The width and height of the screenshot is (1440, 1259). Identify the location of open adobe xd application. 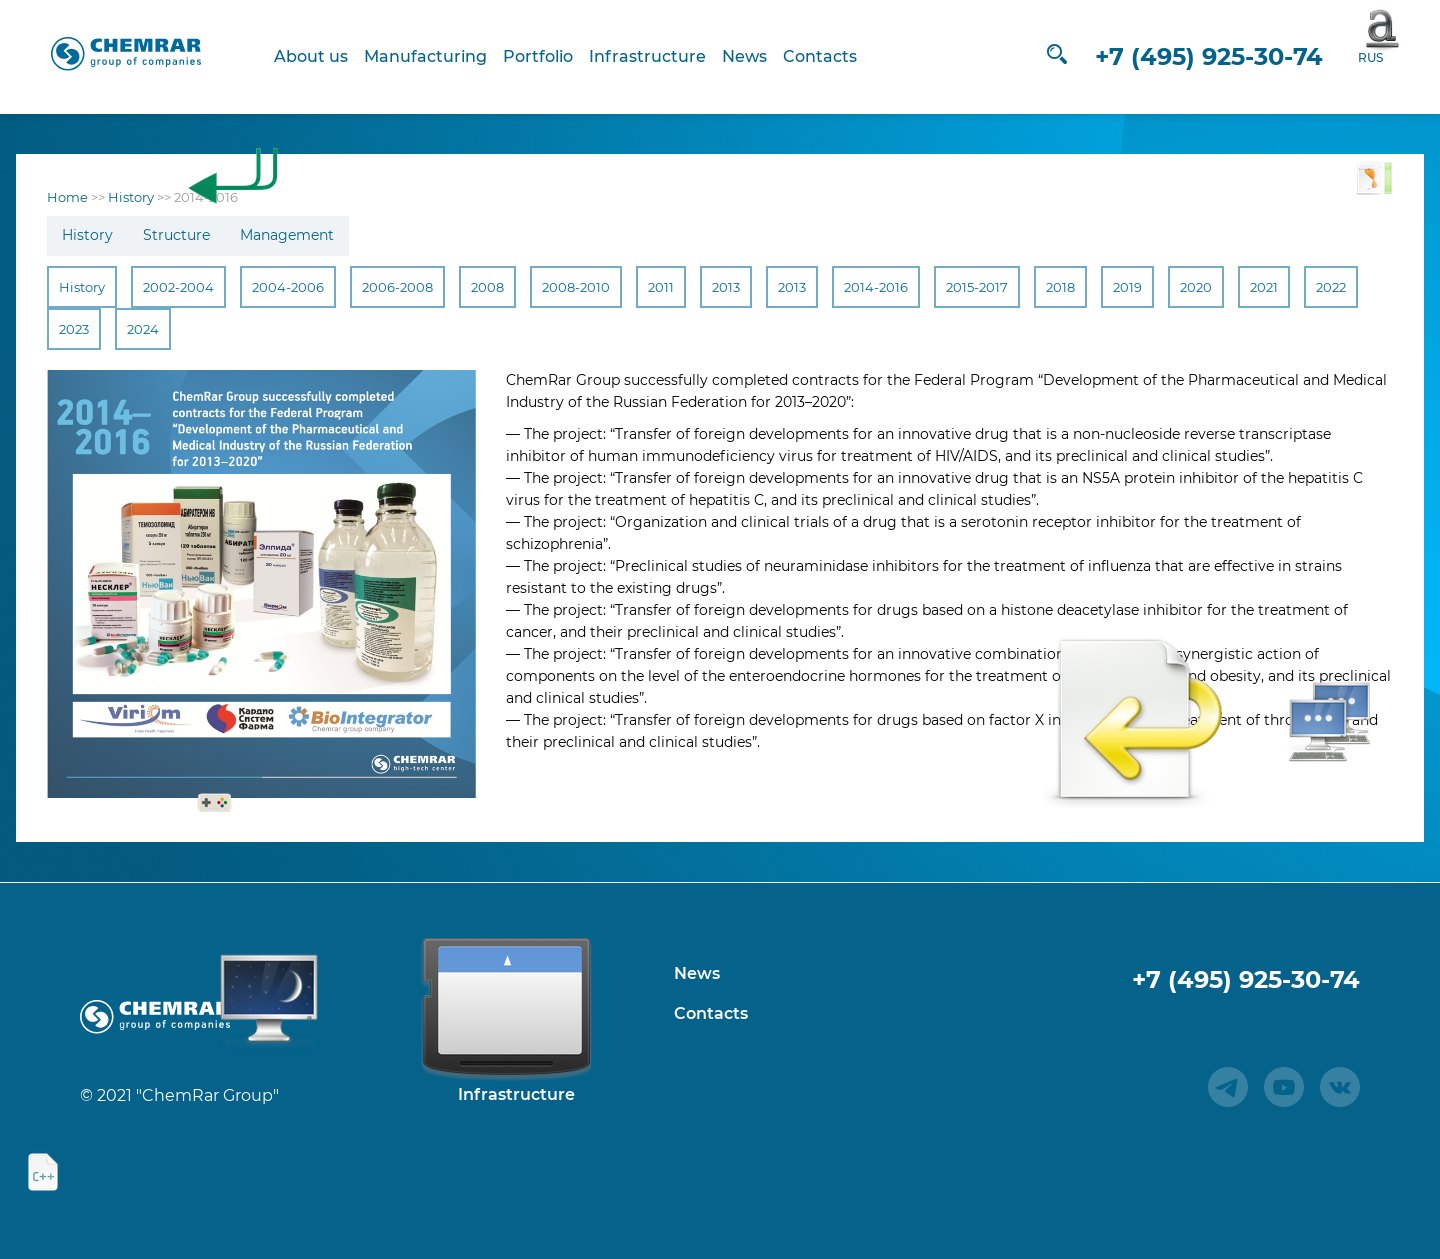
(506, 1006).